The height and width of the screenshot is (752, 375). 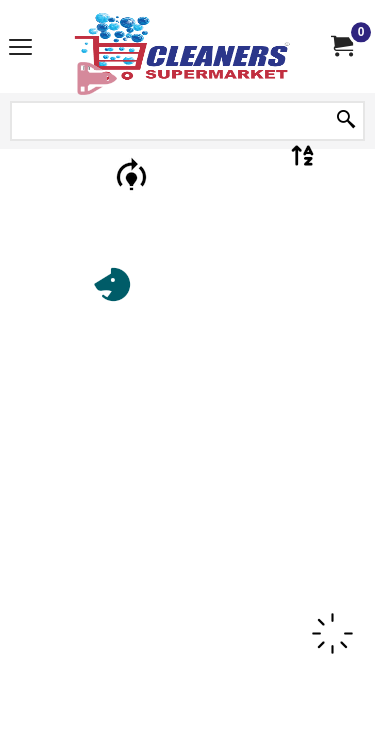 What do you see at coordinates (113, 284) in the screenshot?
I see `access equestrian or horse-related features` at bounding box center [113, 284].